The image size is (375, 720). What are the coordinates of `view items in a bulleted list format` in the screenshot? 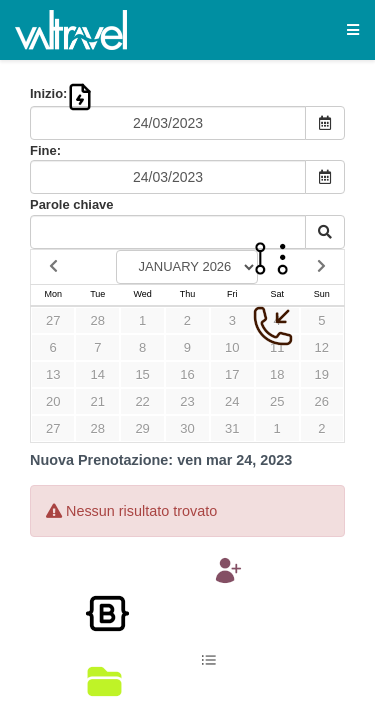 It's located at (209, 660).